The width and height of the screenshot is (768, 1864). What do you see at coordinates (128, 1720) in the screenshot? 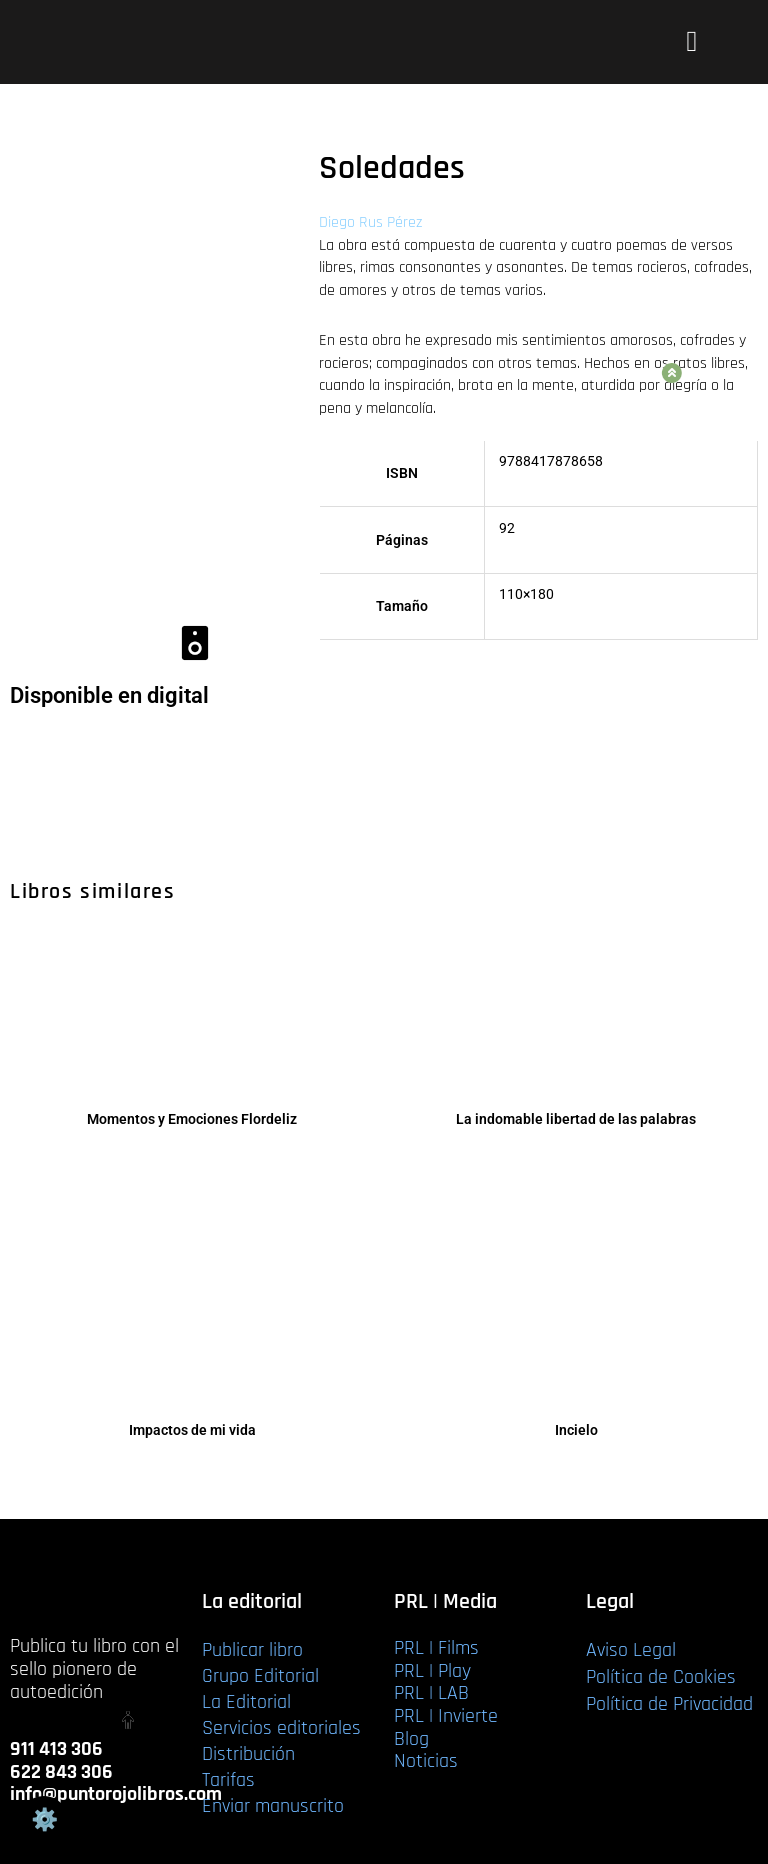
I see `view your profile` at bounding box center [128, 1720].